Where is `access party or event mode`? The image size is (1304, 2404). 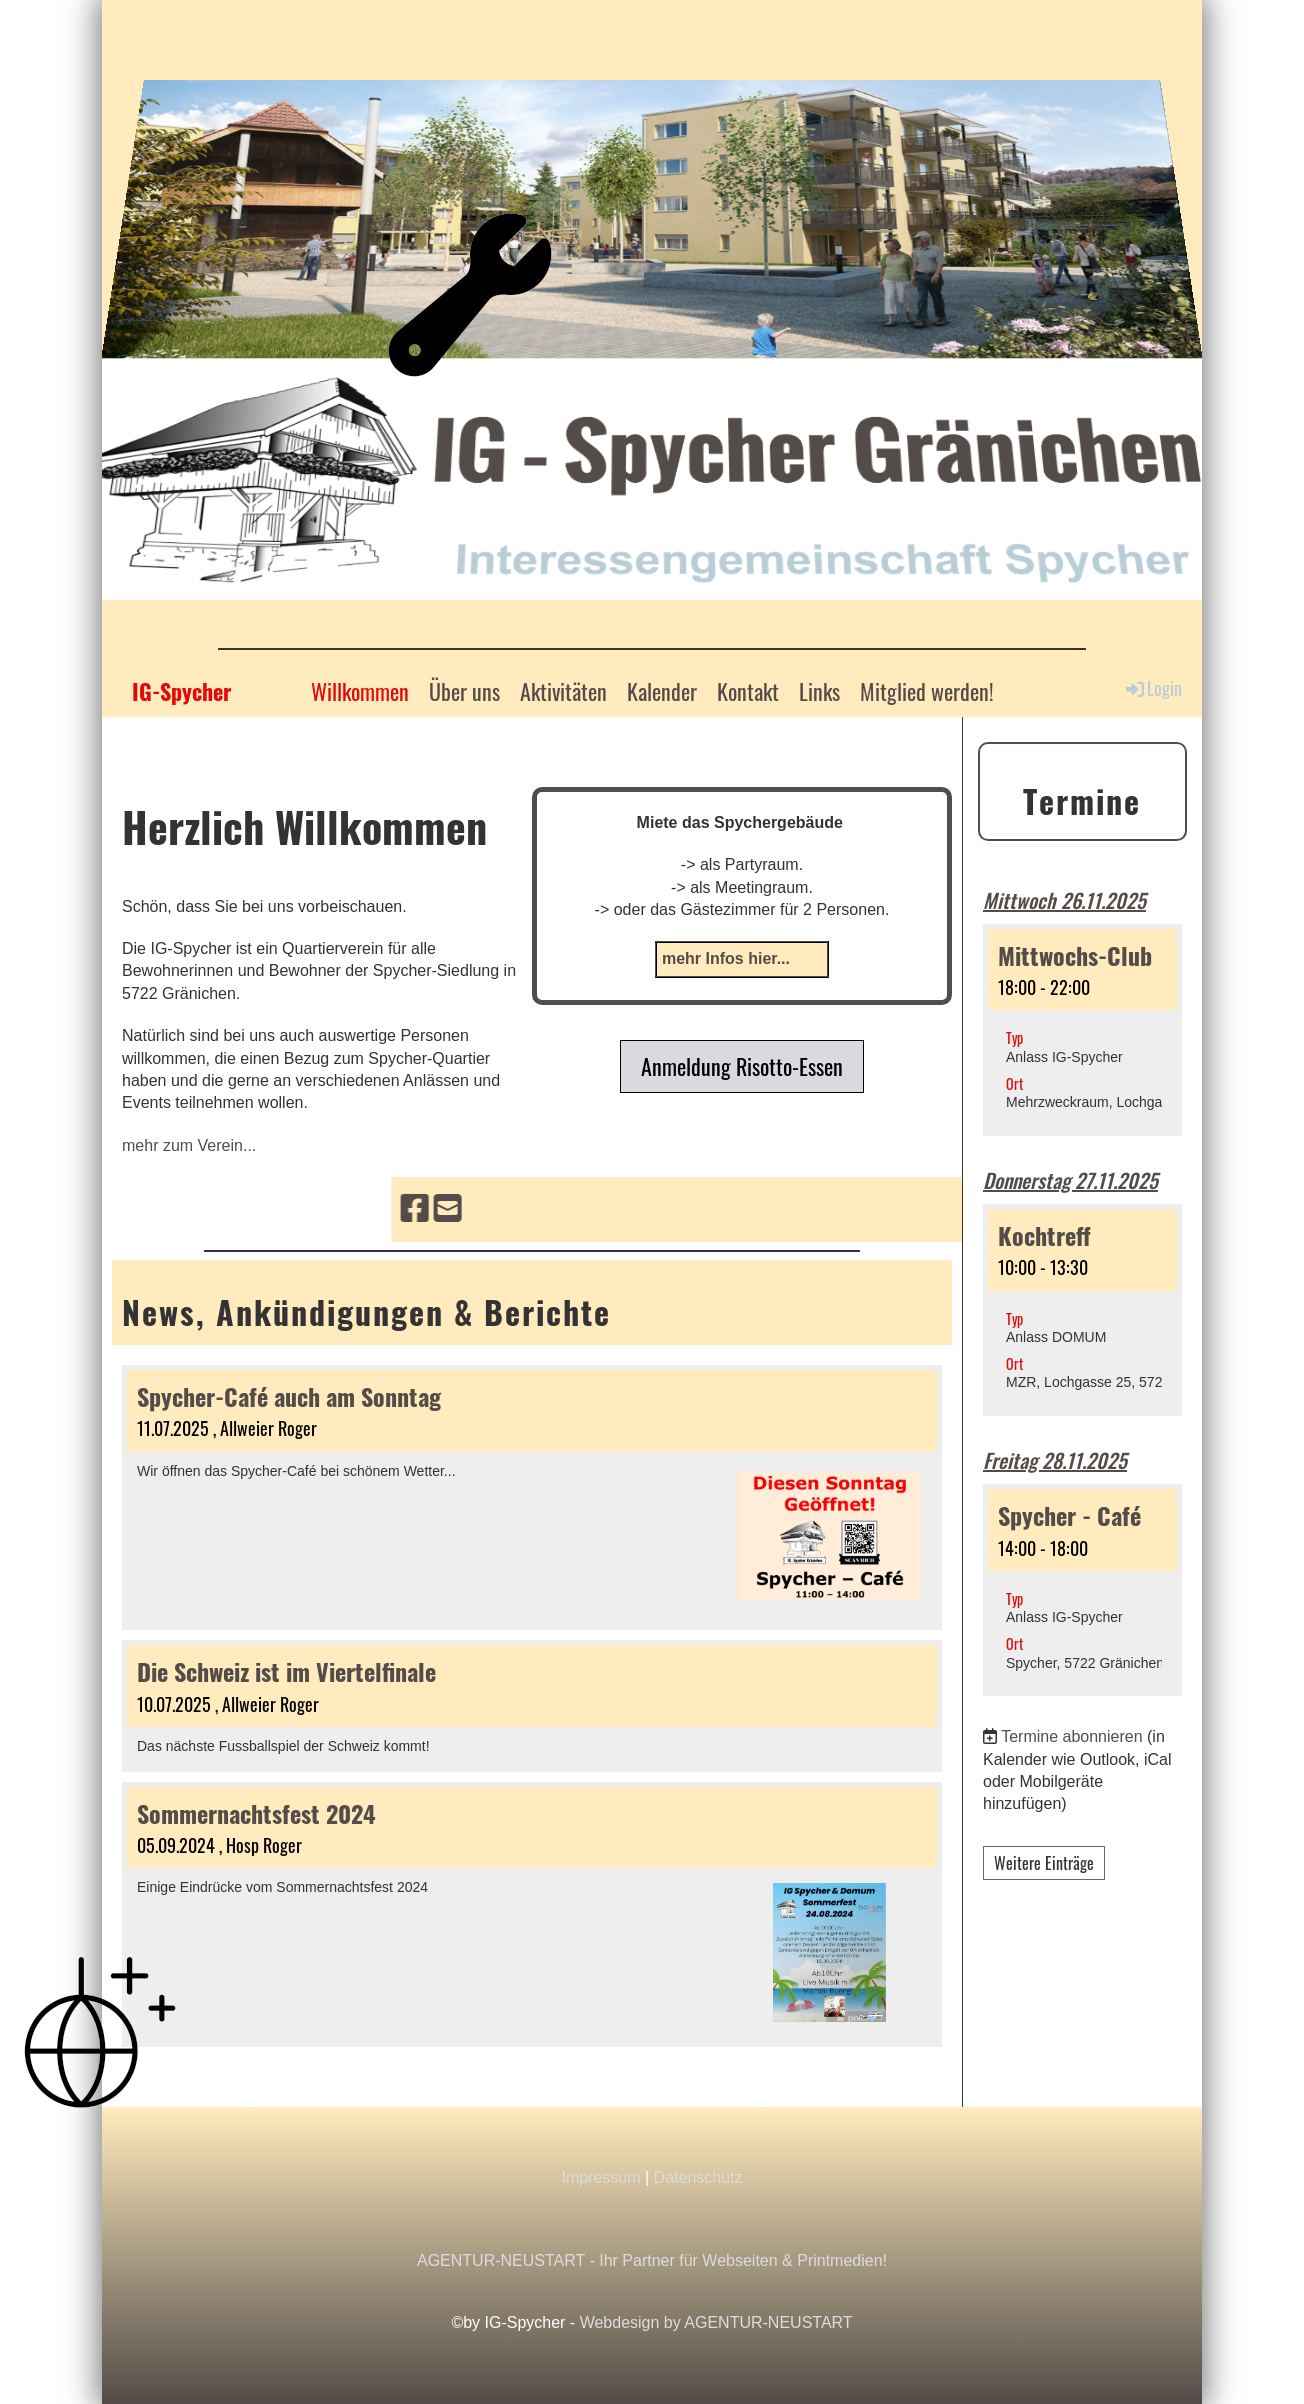
access party or event mode is located at coordinates (92, 2035).